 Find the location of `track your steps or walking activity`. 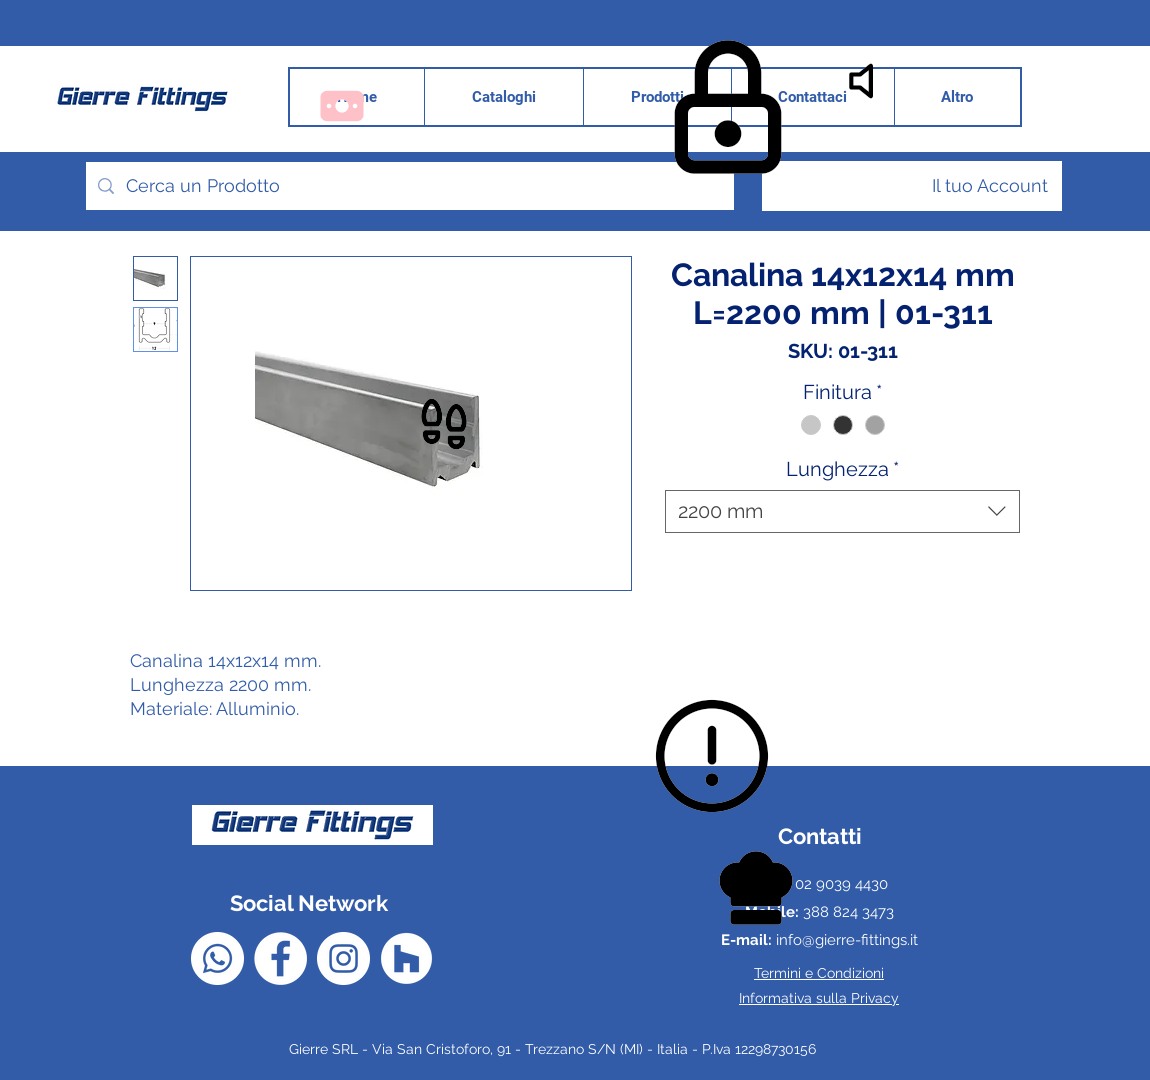

track your steps or walking activity is located at coordinates (444, 424).